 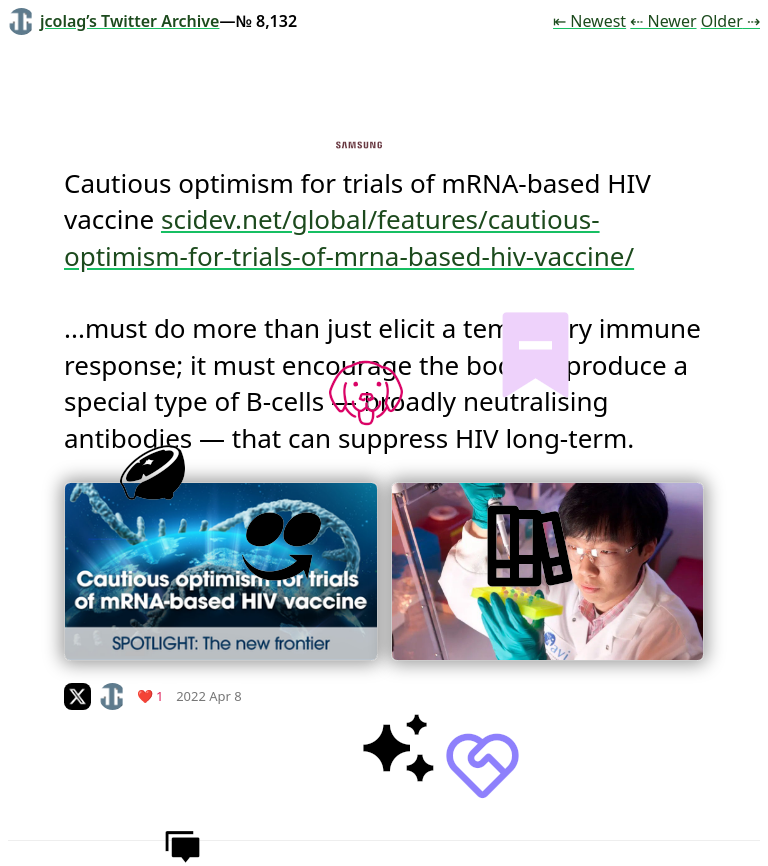 I want to click on Samsung brand logo, so click(x=359, y=145).